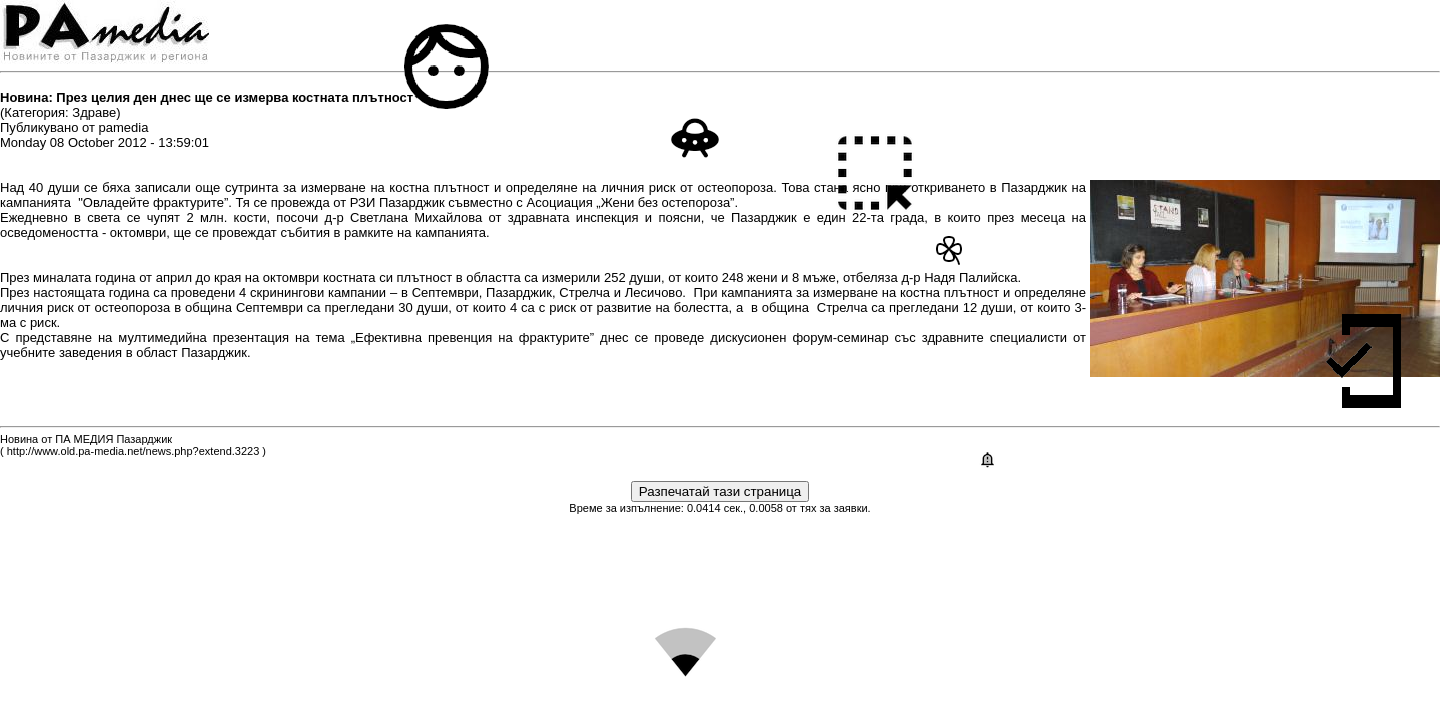  What do you see at coordinates (987, 459) in the screenshot?
I see `important notification requiring attention` at bounding box center [987, 459].